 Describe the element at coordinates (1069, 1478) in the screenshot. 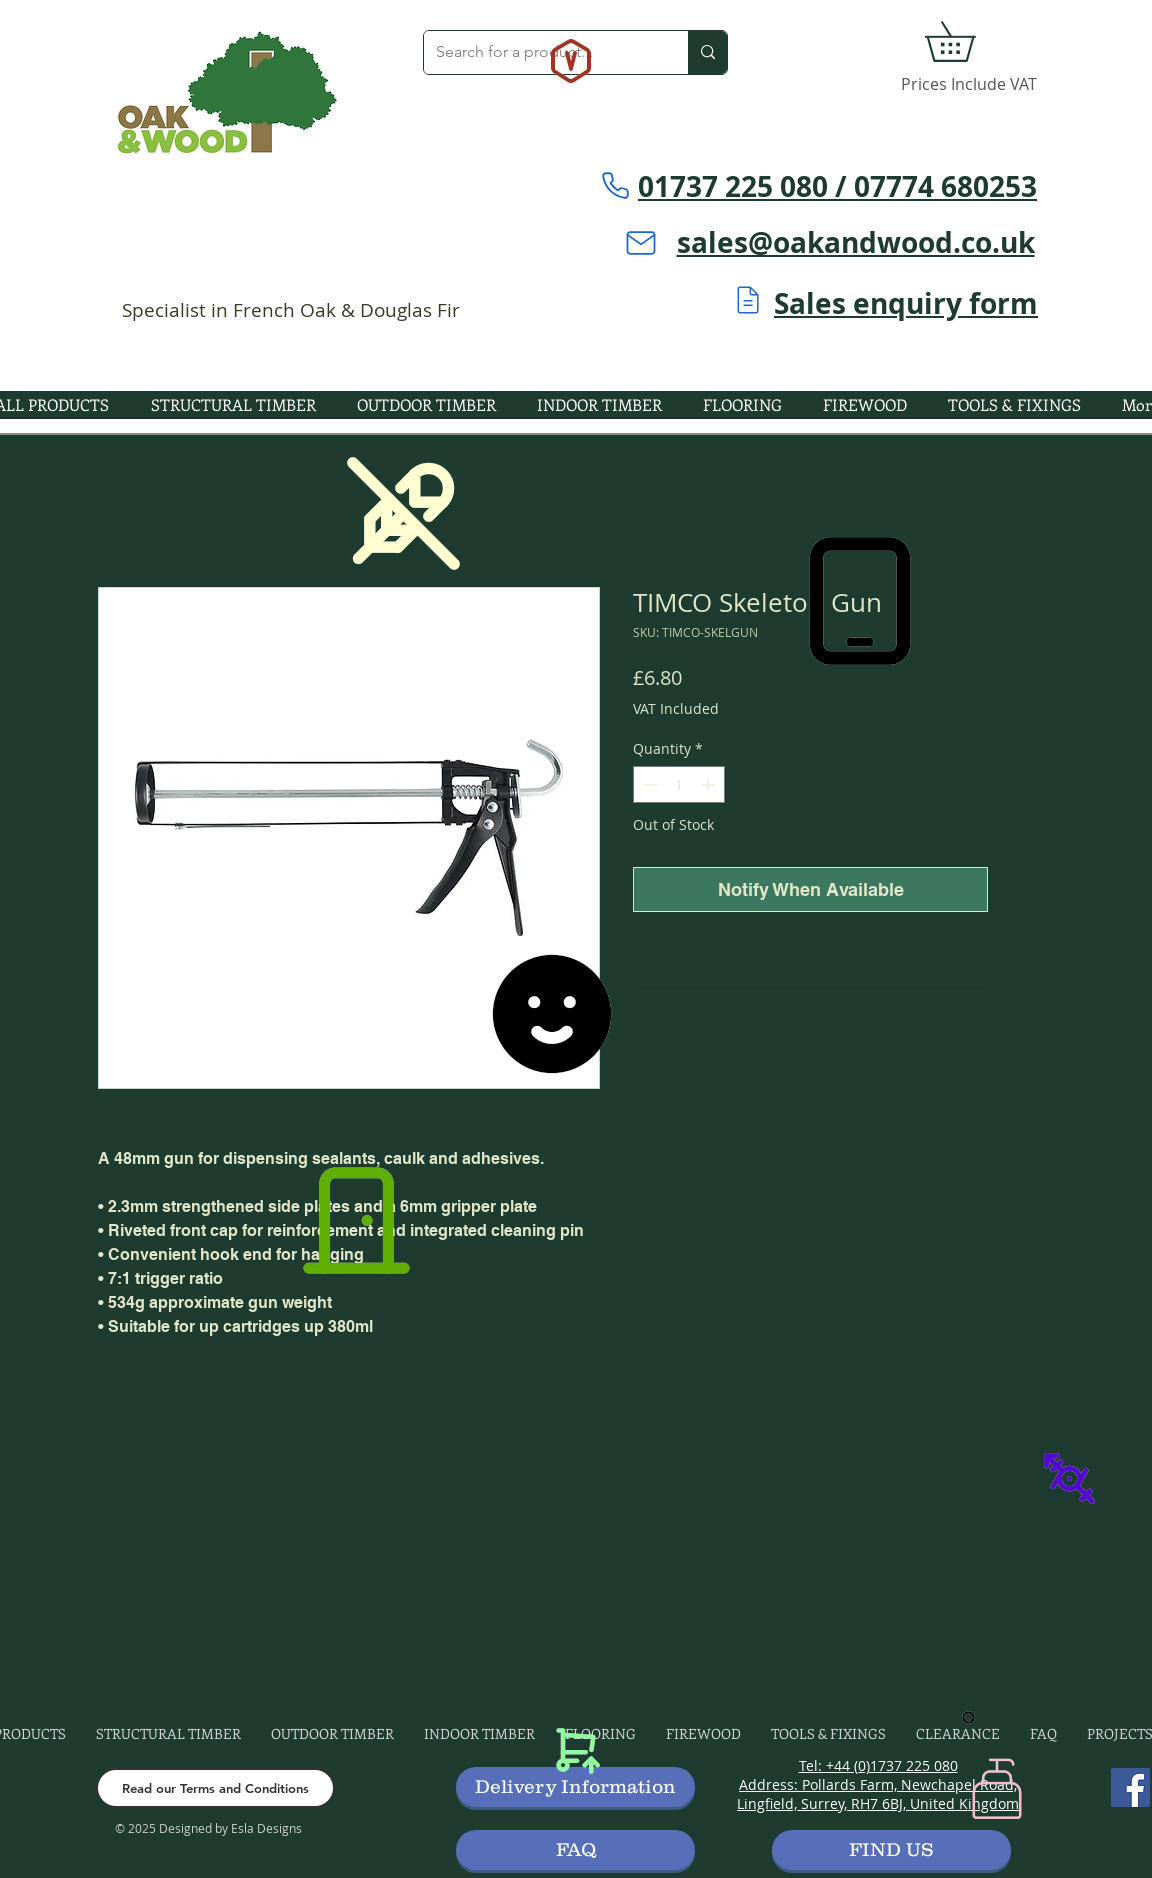

I see `indicates genderfluid identity option` at that location.